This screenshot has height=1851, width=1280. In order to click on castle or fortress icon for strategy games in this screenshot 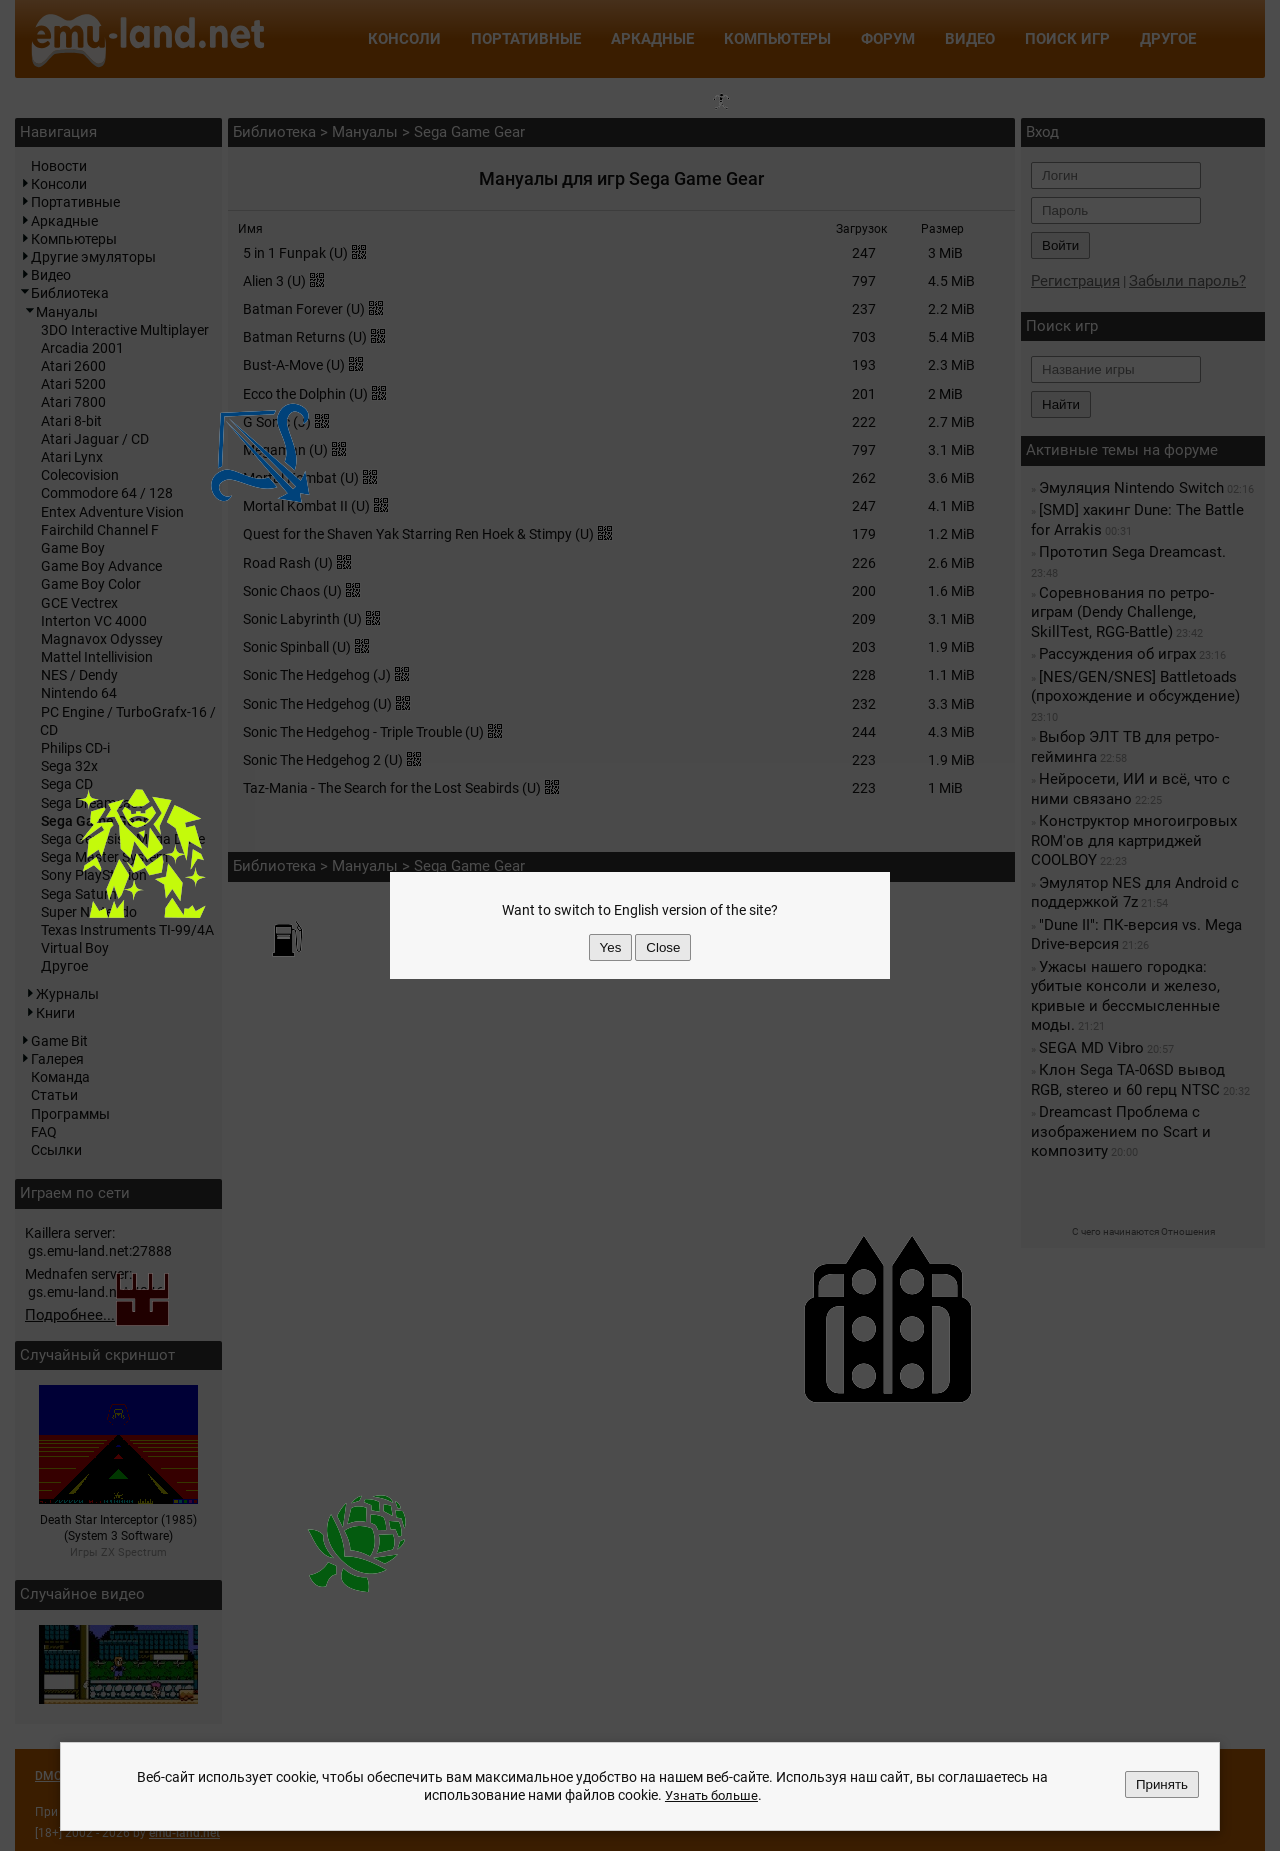, I will do `click(142, 1299)`.